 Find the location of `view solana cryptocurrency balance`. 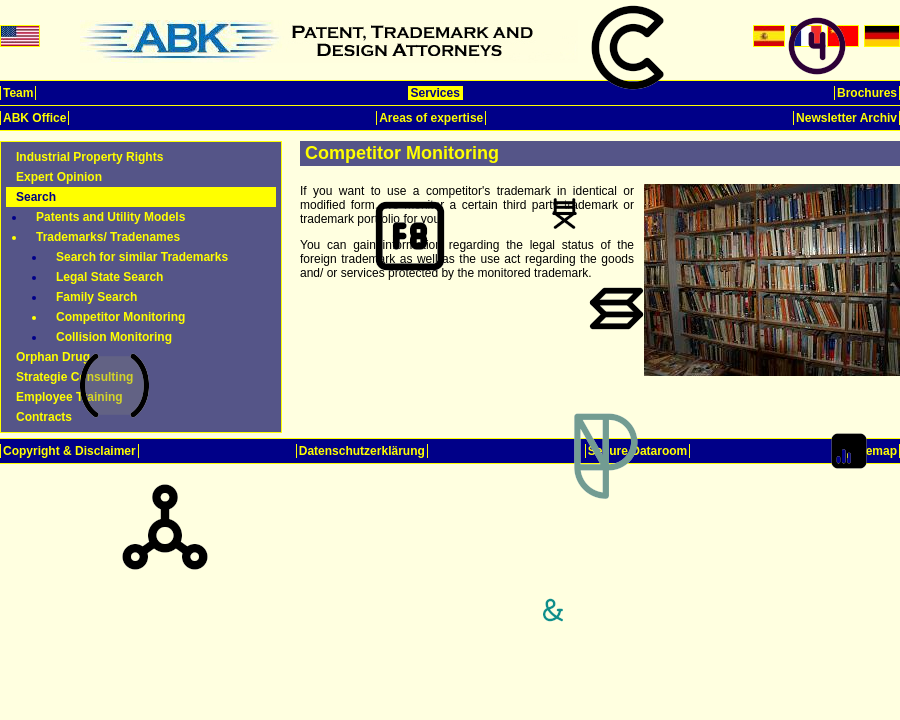

view solana cryptocurrency balance is located at coordinates (616, 308).